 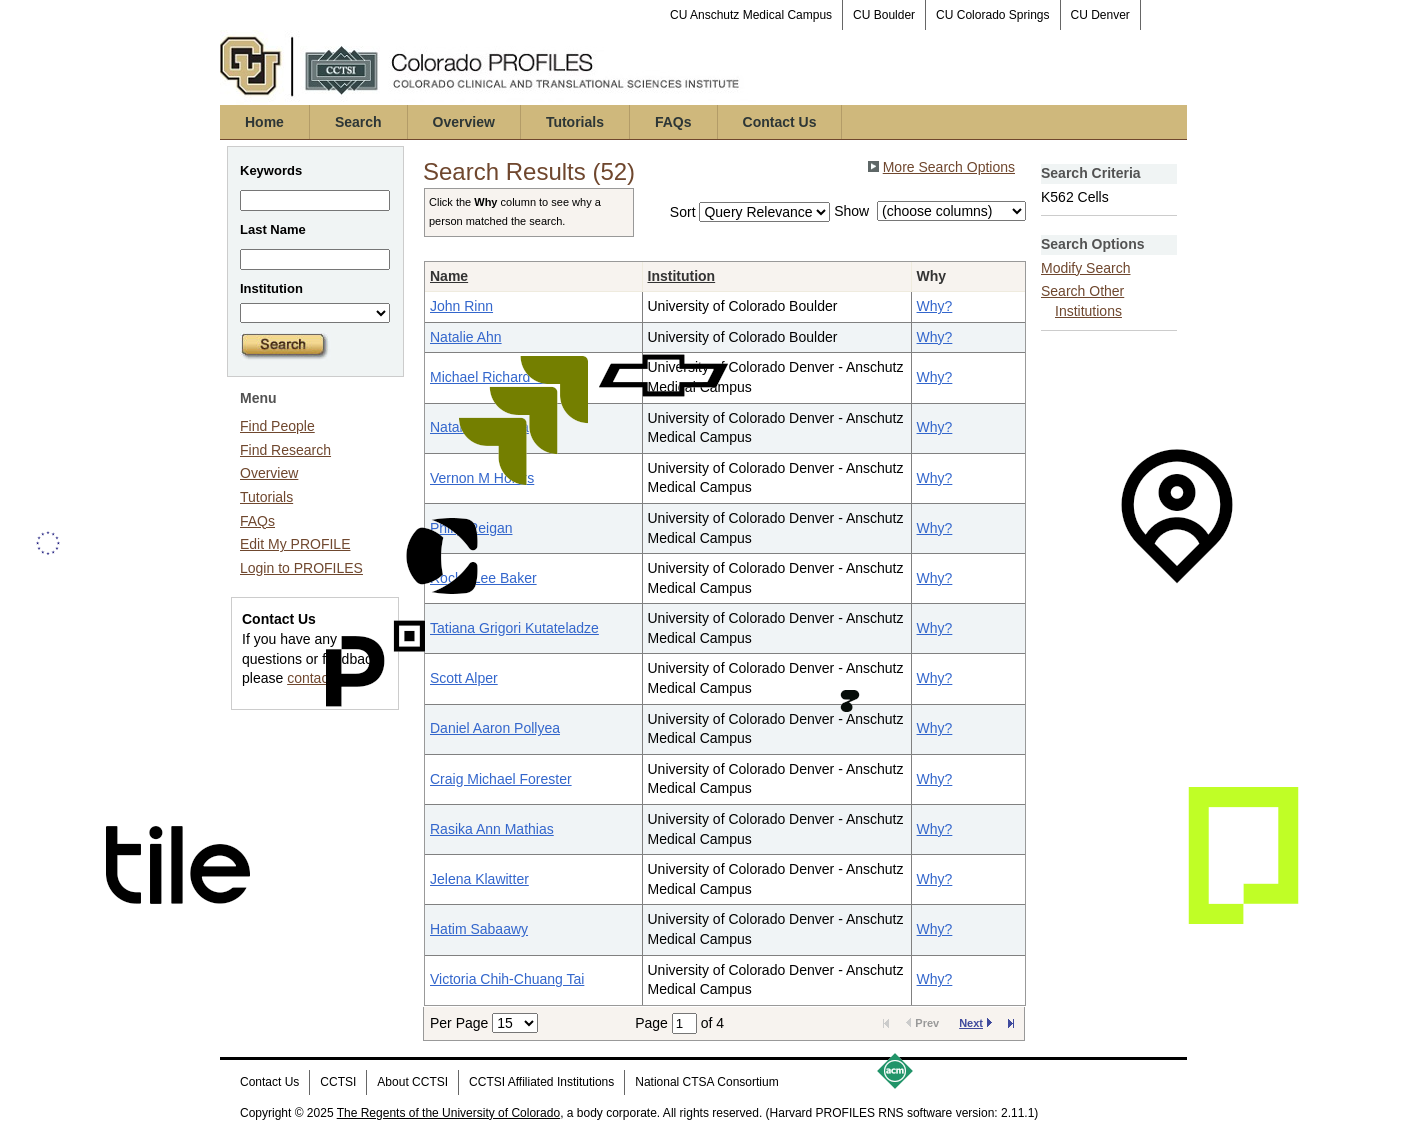 I want to click on indicates EU-related content or services, so click(x=48, y=543).